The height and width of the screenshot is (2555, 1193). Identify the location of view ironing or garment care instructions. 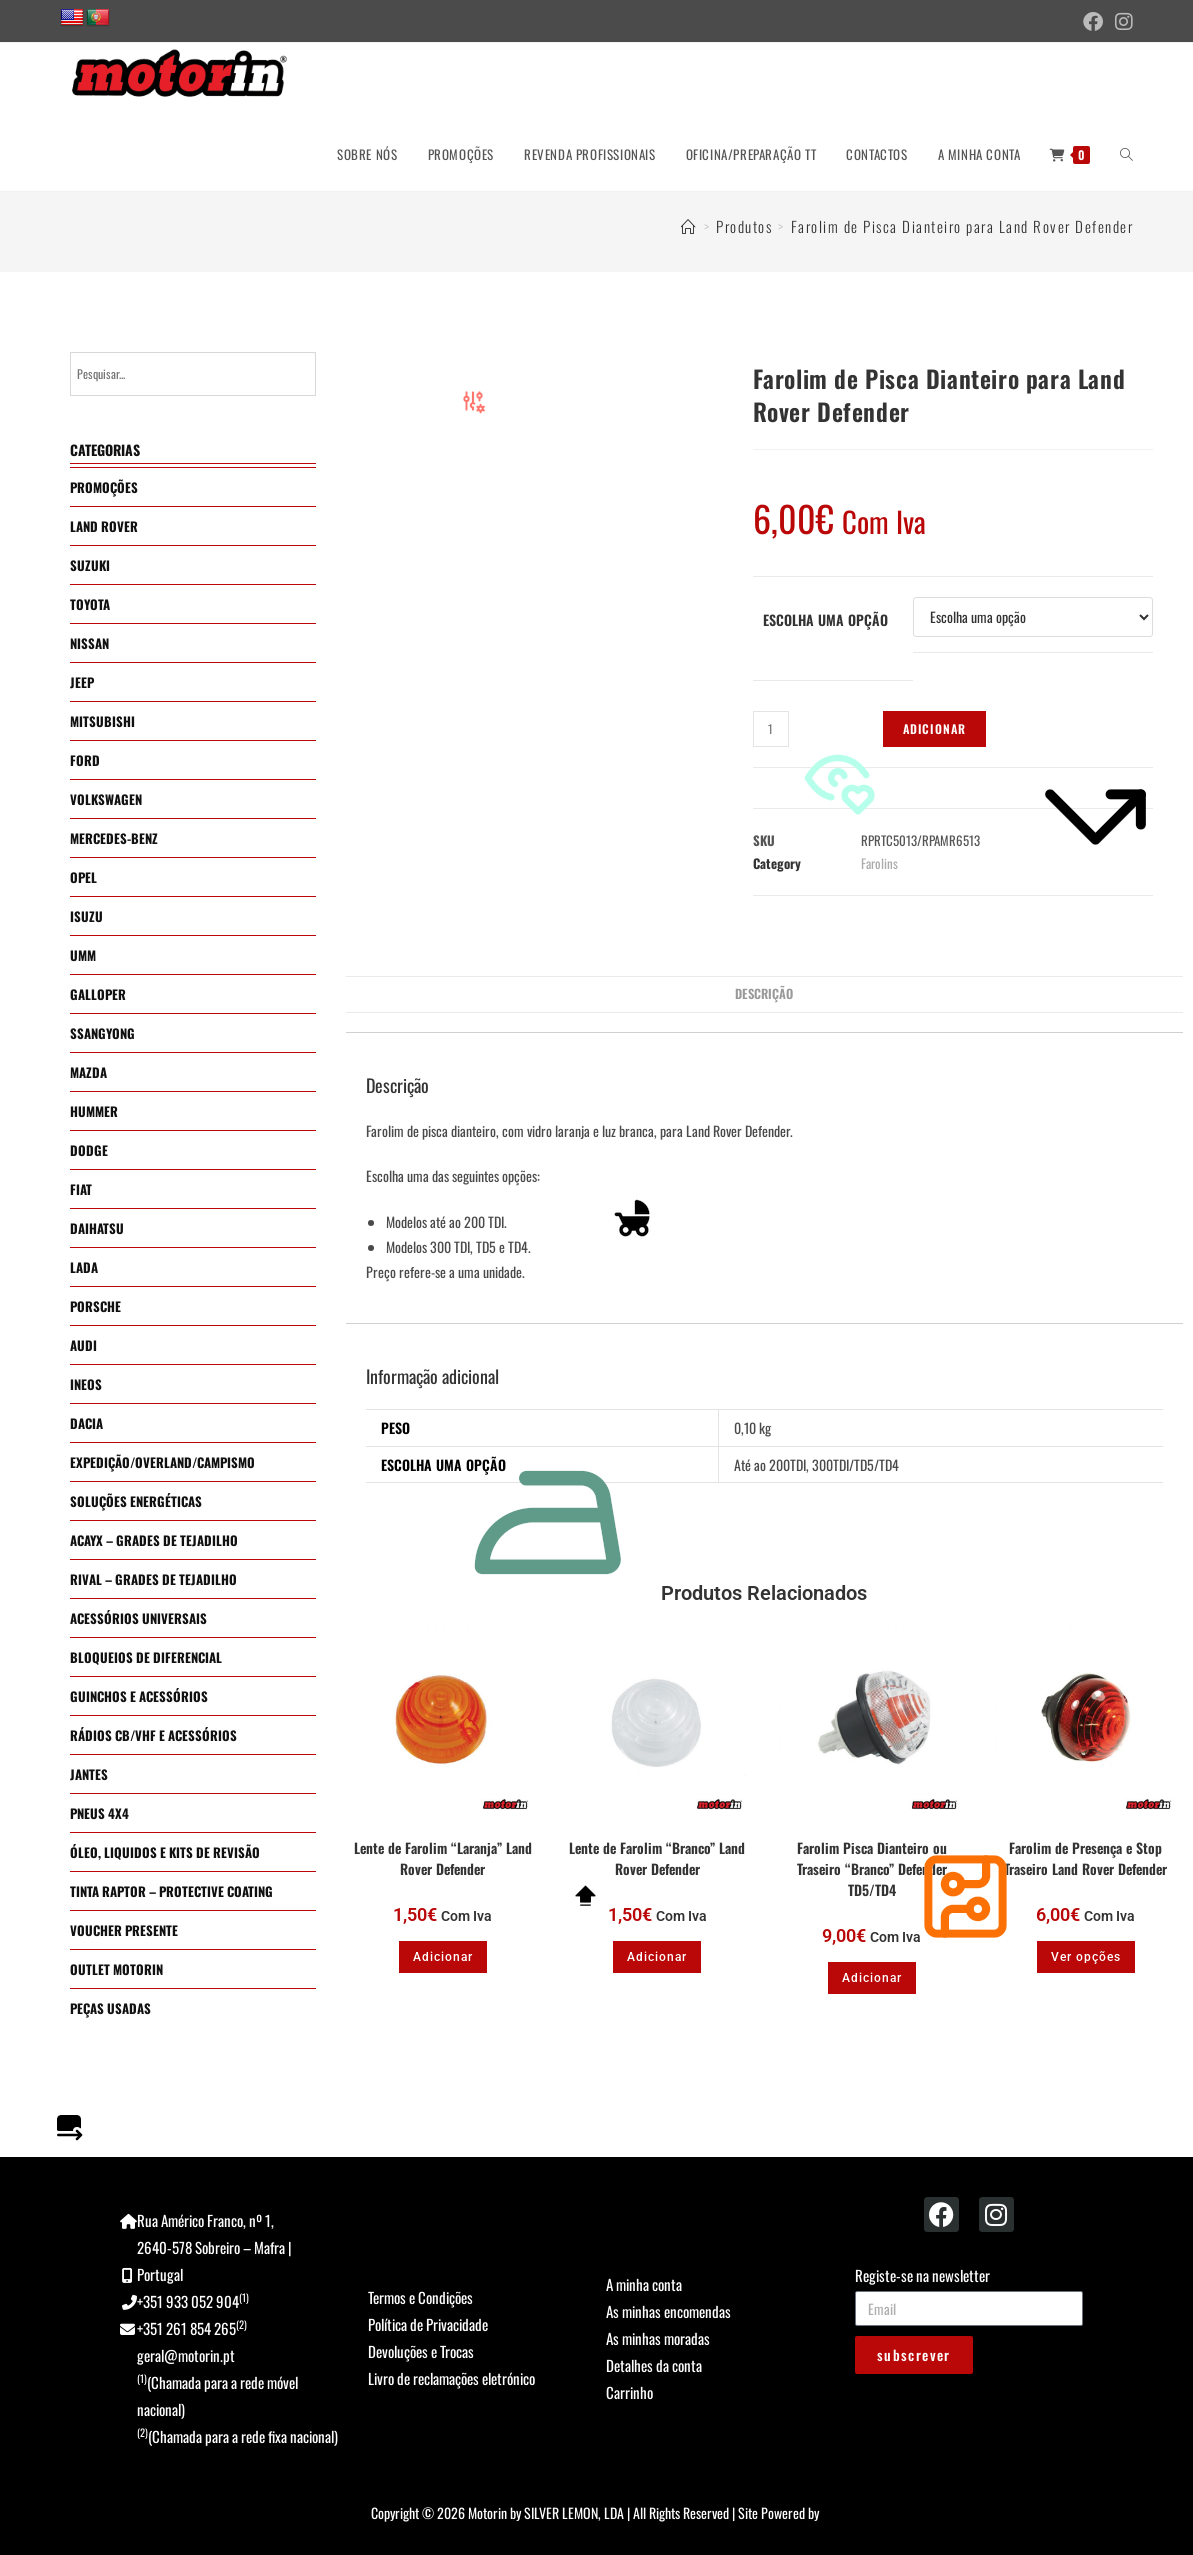
(548, 1522).